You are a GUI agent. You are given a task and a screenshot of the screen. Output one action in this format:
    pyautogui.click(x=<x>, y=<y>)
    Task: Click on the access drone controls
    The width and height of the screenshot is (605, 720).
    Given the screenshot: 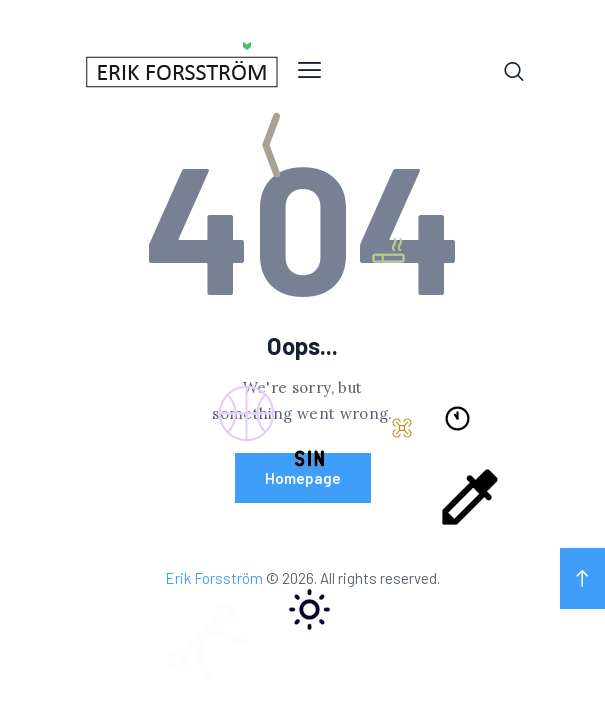 What is the action you would take?
    pyautogui.click(x=402, y=428)
    